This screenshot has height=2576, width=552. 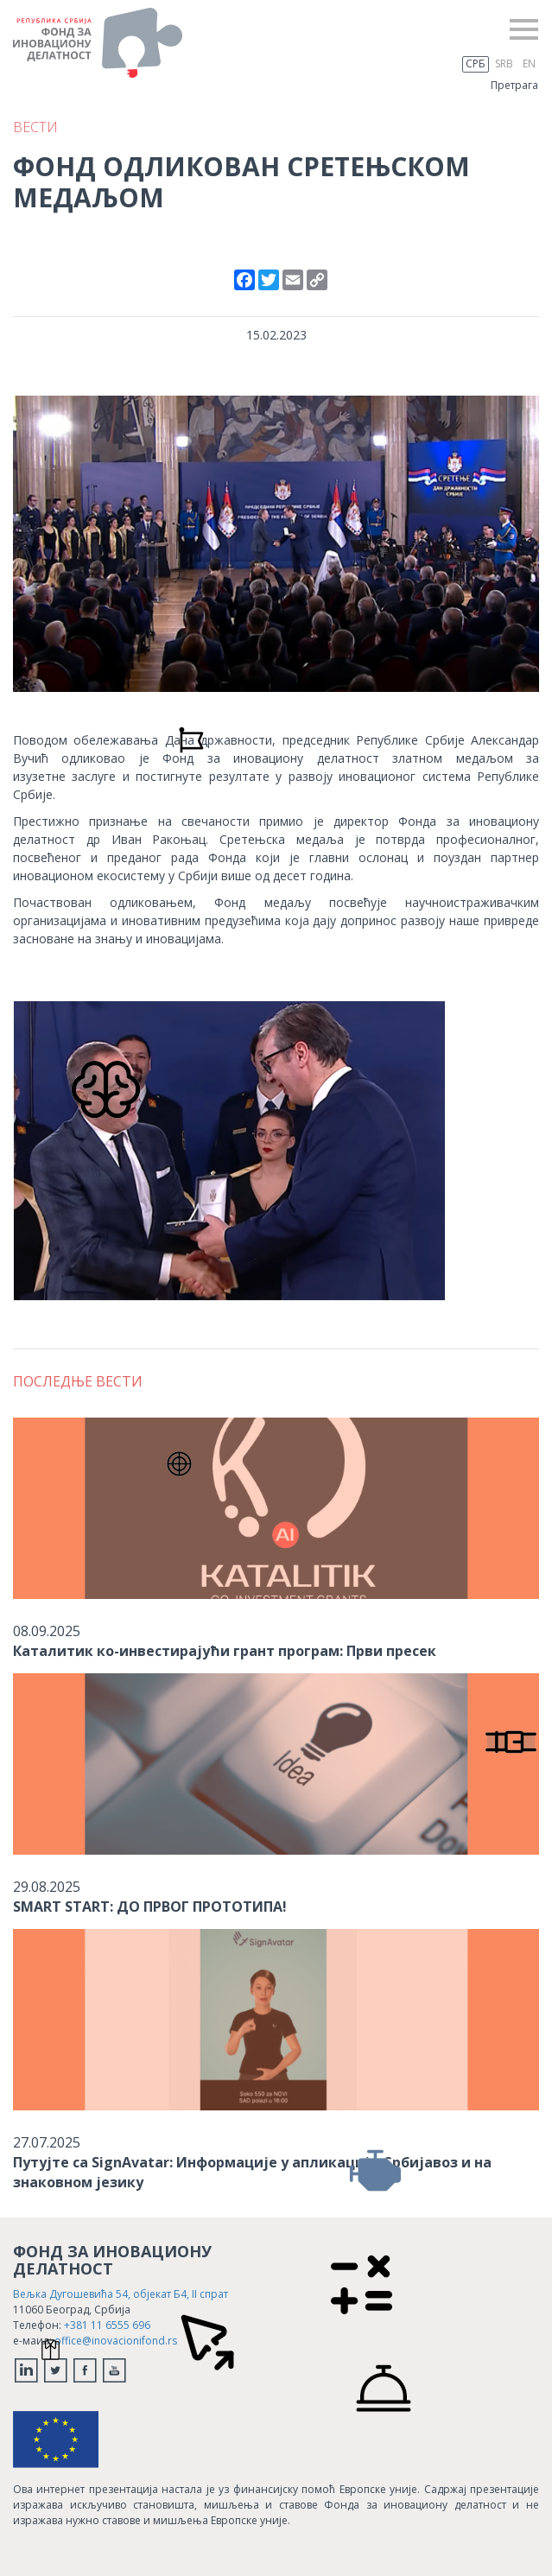 What do you see at coordinates (50, 2350) in the screenshot?
I see `view folded laundry or clothing items` at bounding box center [50, 2350].